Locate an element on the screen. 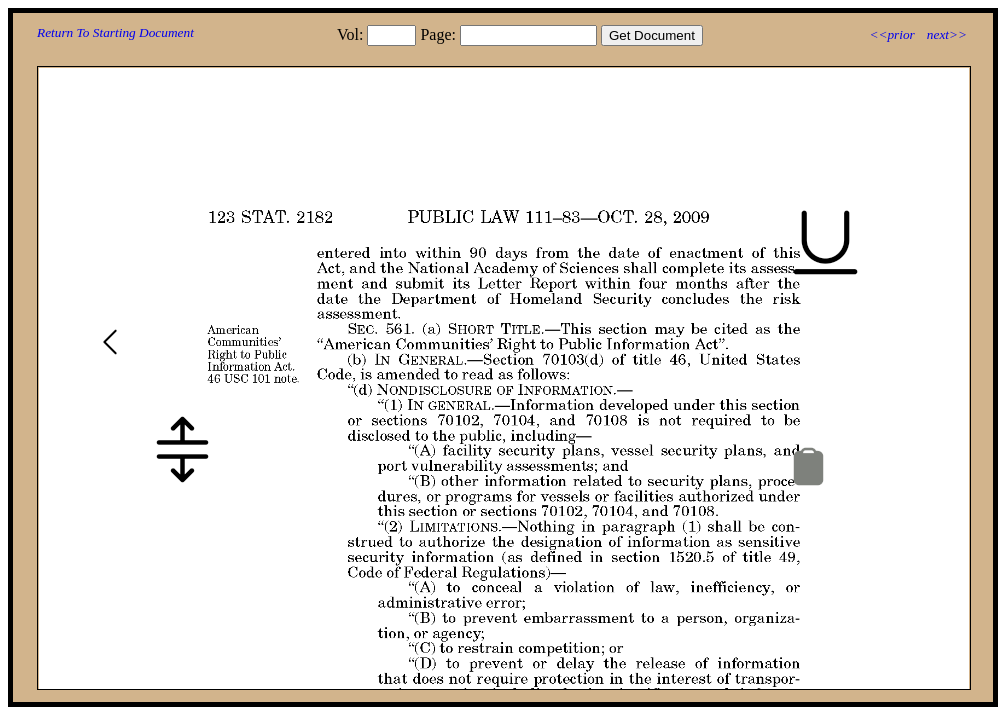 This screenshot has height=720, width=998. apply underline formatting to selected text is located at coordinates (825, 242).